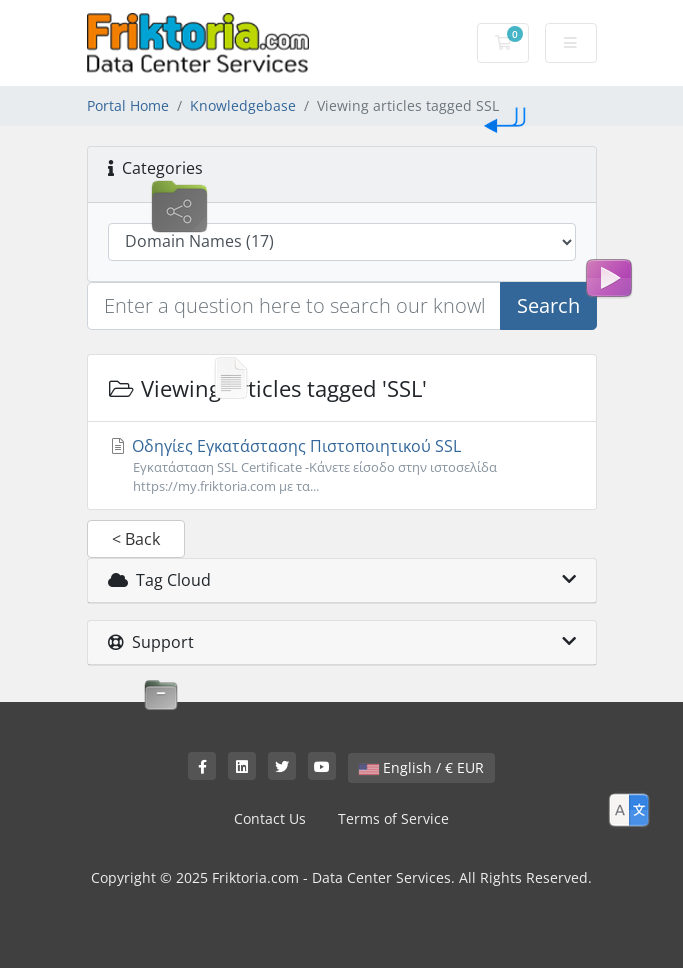 The height and width of the screenshot is (968, 683). I want to click on open the GNOME Videos (Totem) media player, so click(609, 278).